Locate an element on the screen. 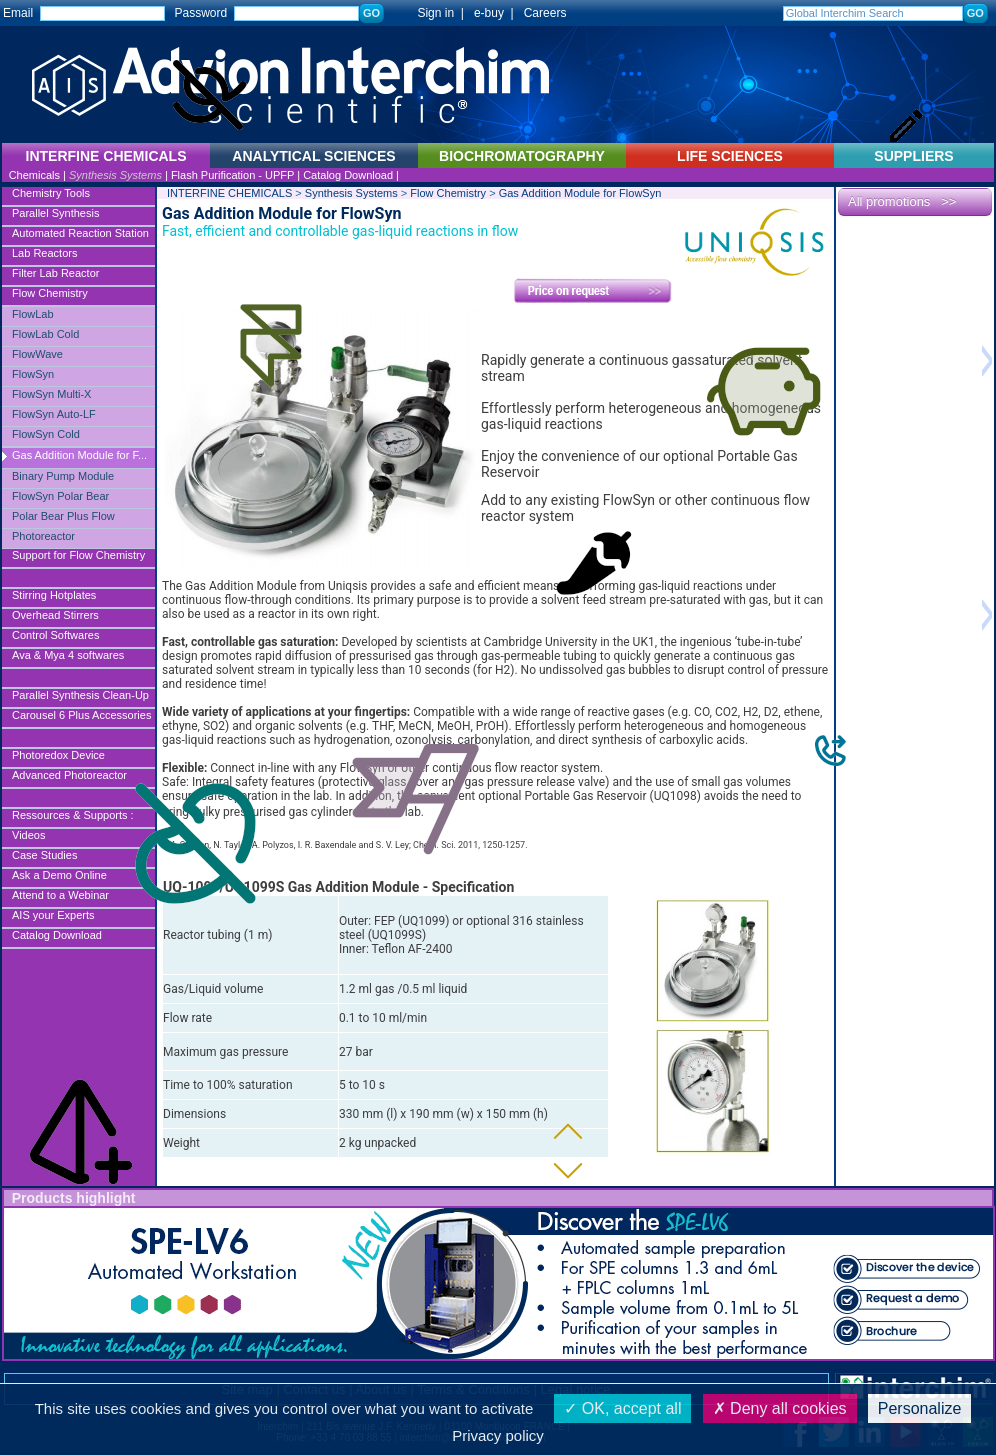 This screenshot has width=996, height=1455. edit or modify content is located at coordinates (906, 125).